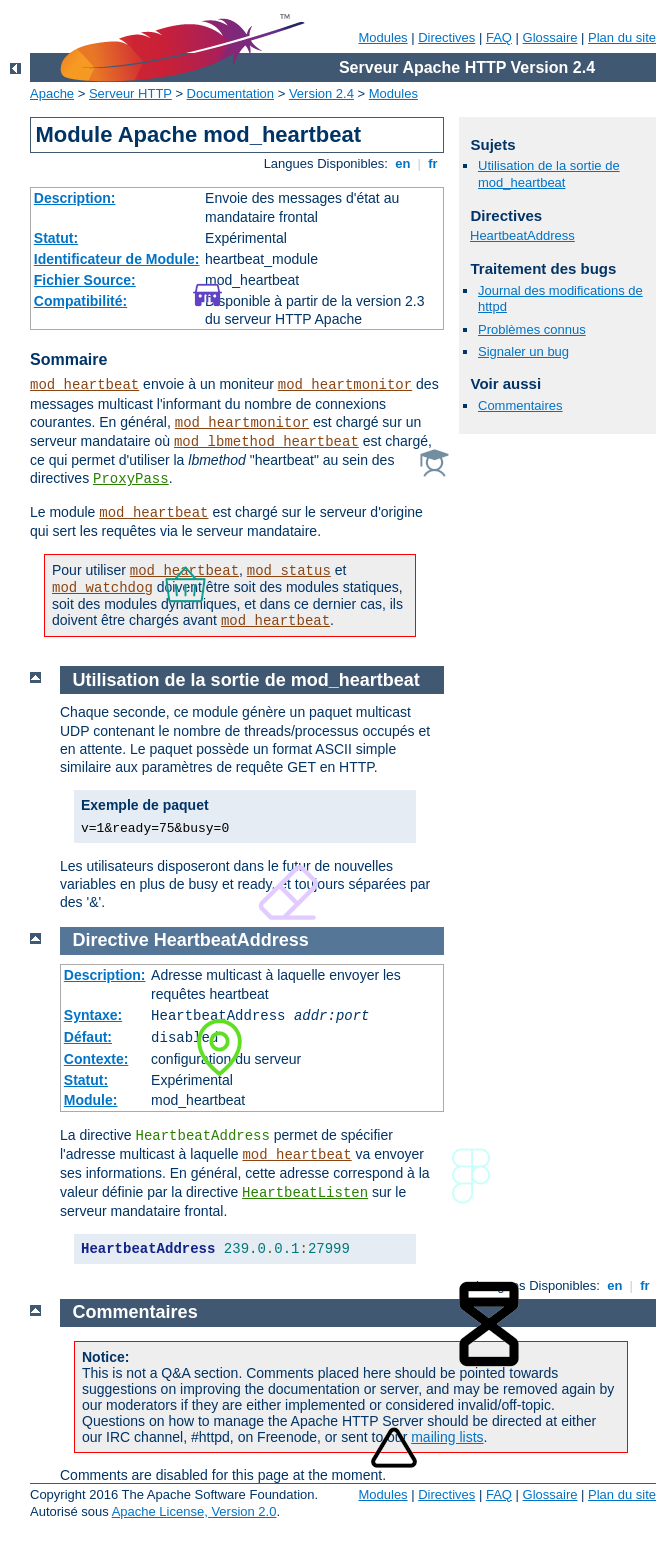  Describe the element at coordinates (470, 1175) in the screenshot. I see `open Figma design file` at that location.